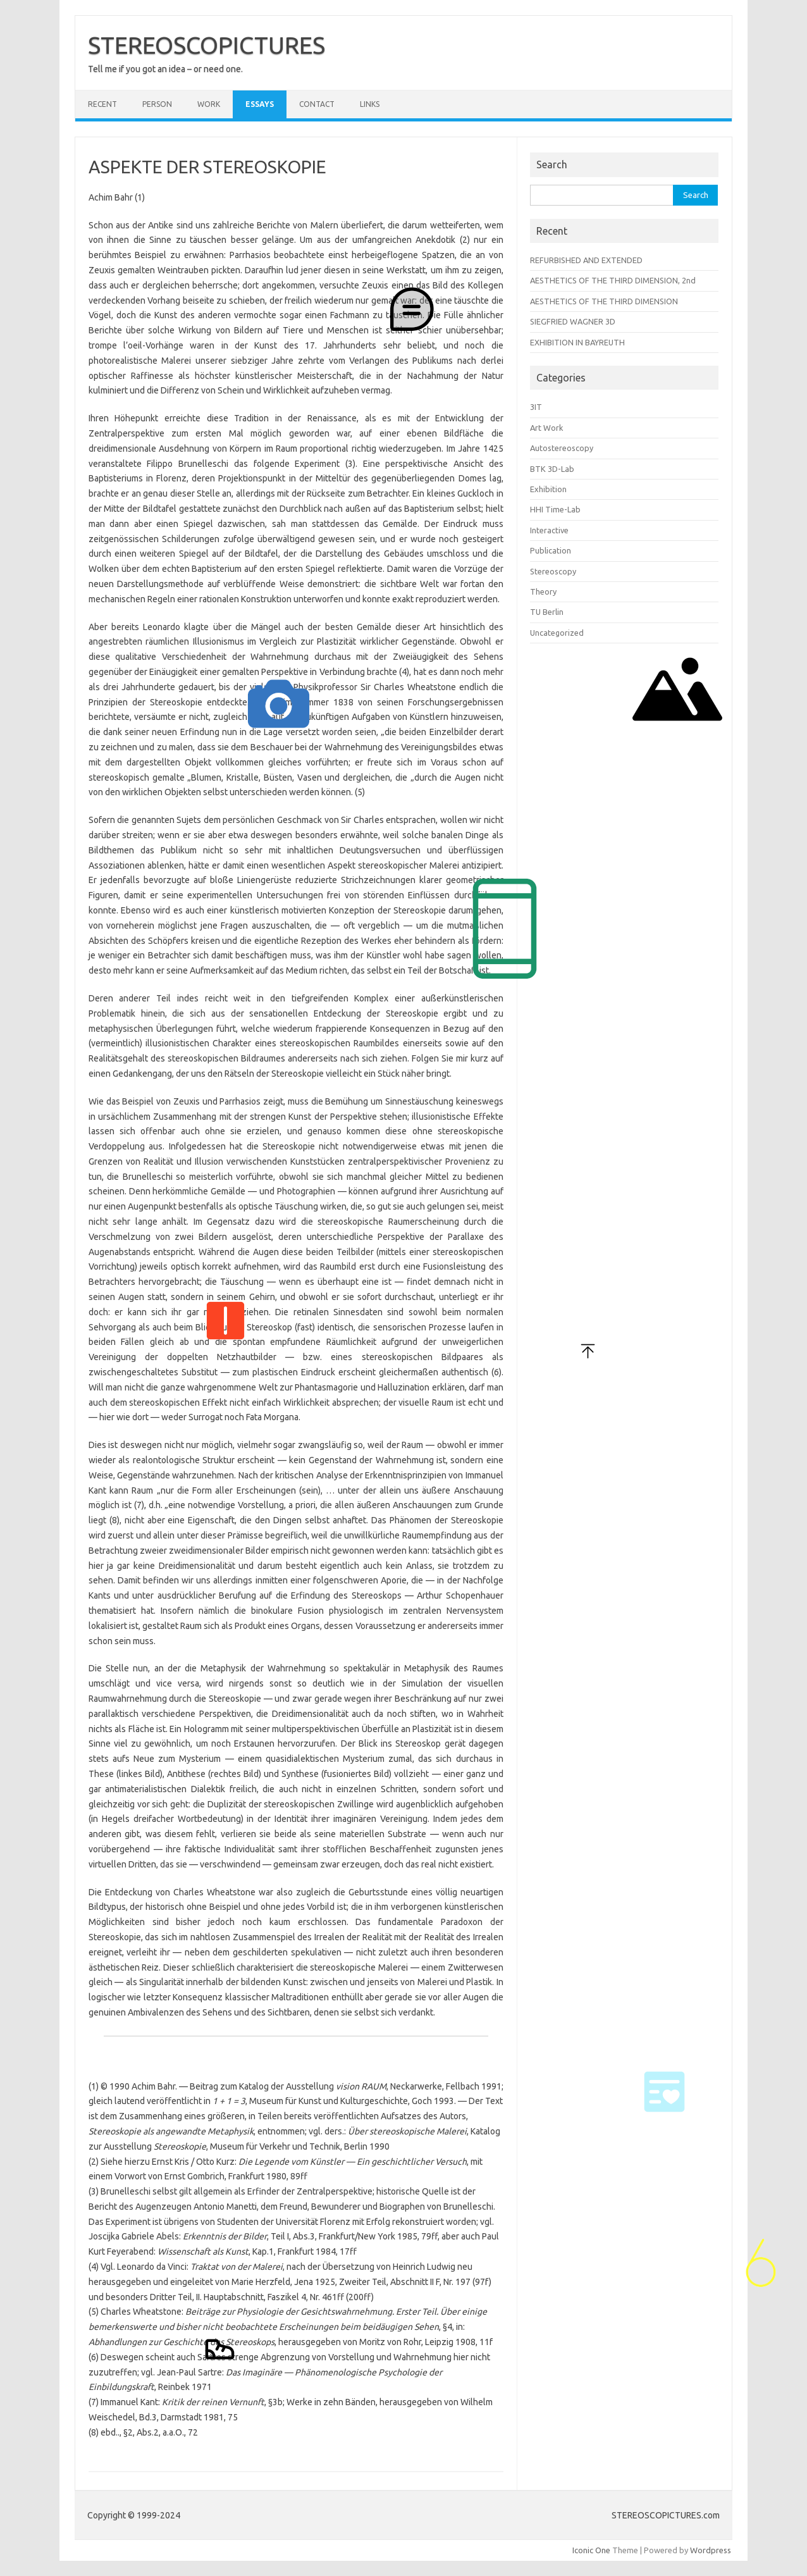 The width and height of the screenshot is (807, 2576). What do you see at coordinates (225, 1320) in the screenshot?
I see `vertical divider or separator element` at bounding box center [225, 1320].